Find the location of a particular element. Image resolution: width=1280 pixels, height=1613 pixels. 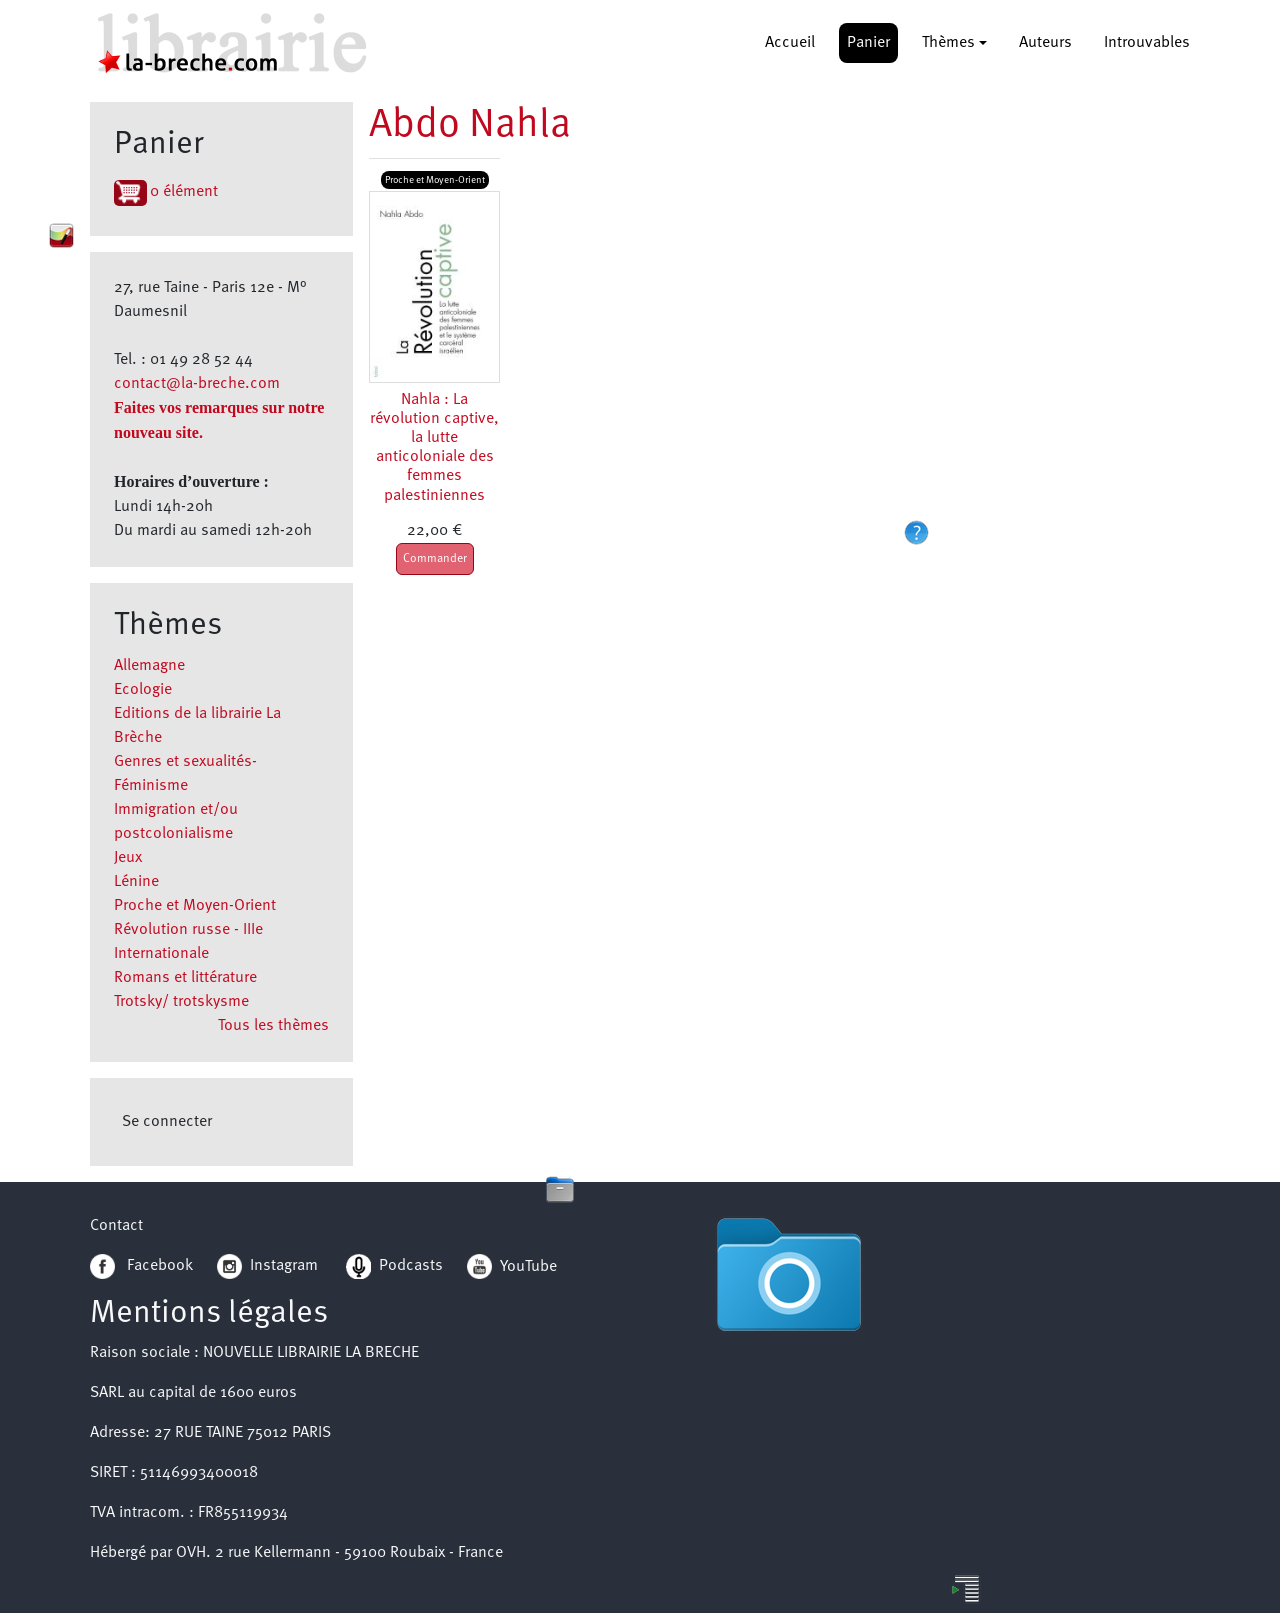

open cortana-related files folder is located at coordinates (788, 1278).